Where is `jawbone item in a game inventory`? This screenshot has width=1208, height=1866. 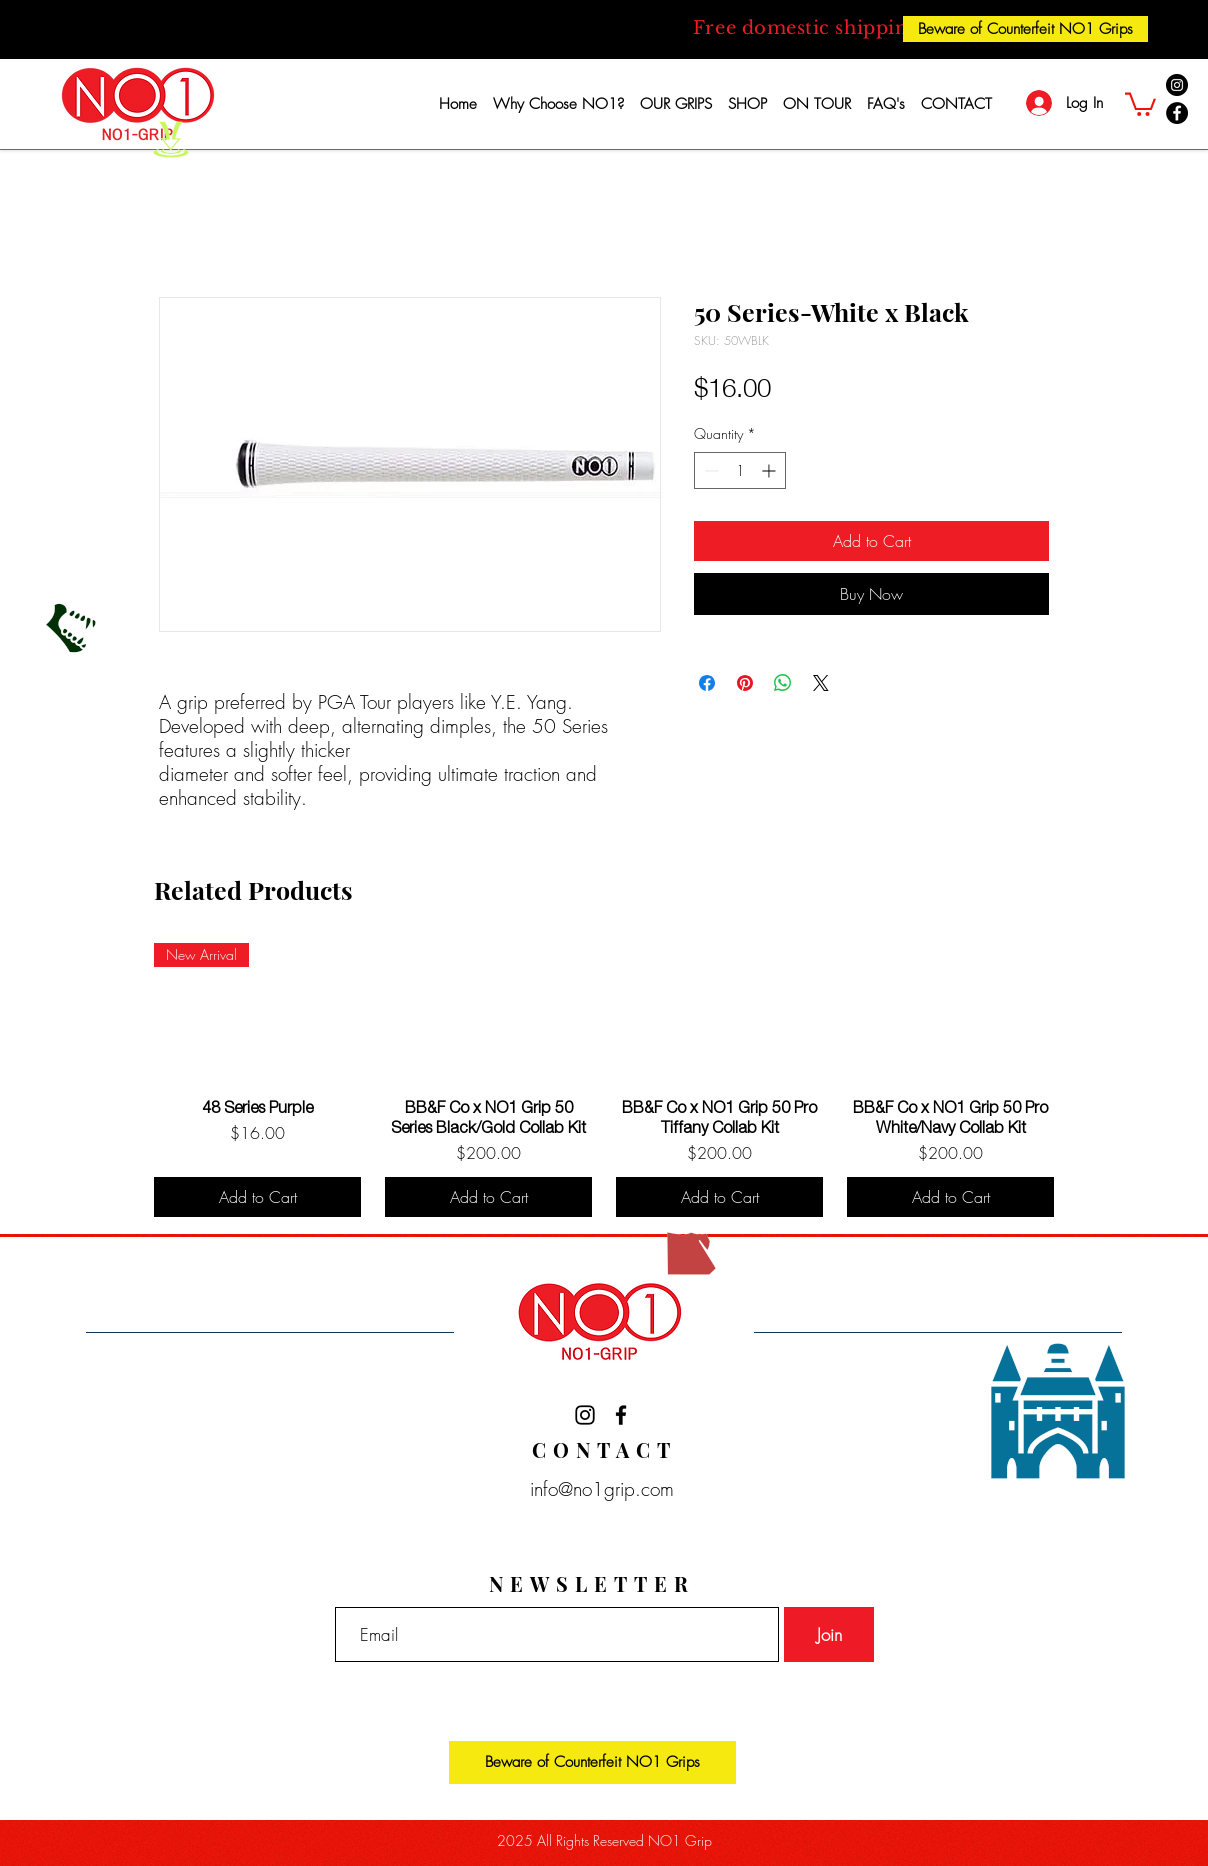 jawbone item in a game inventory is located at coordinates (71, 628).